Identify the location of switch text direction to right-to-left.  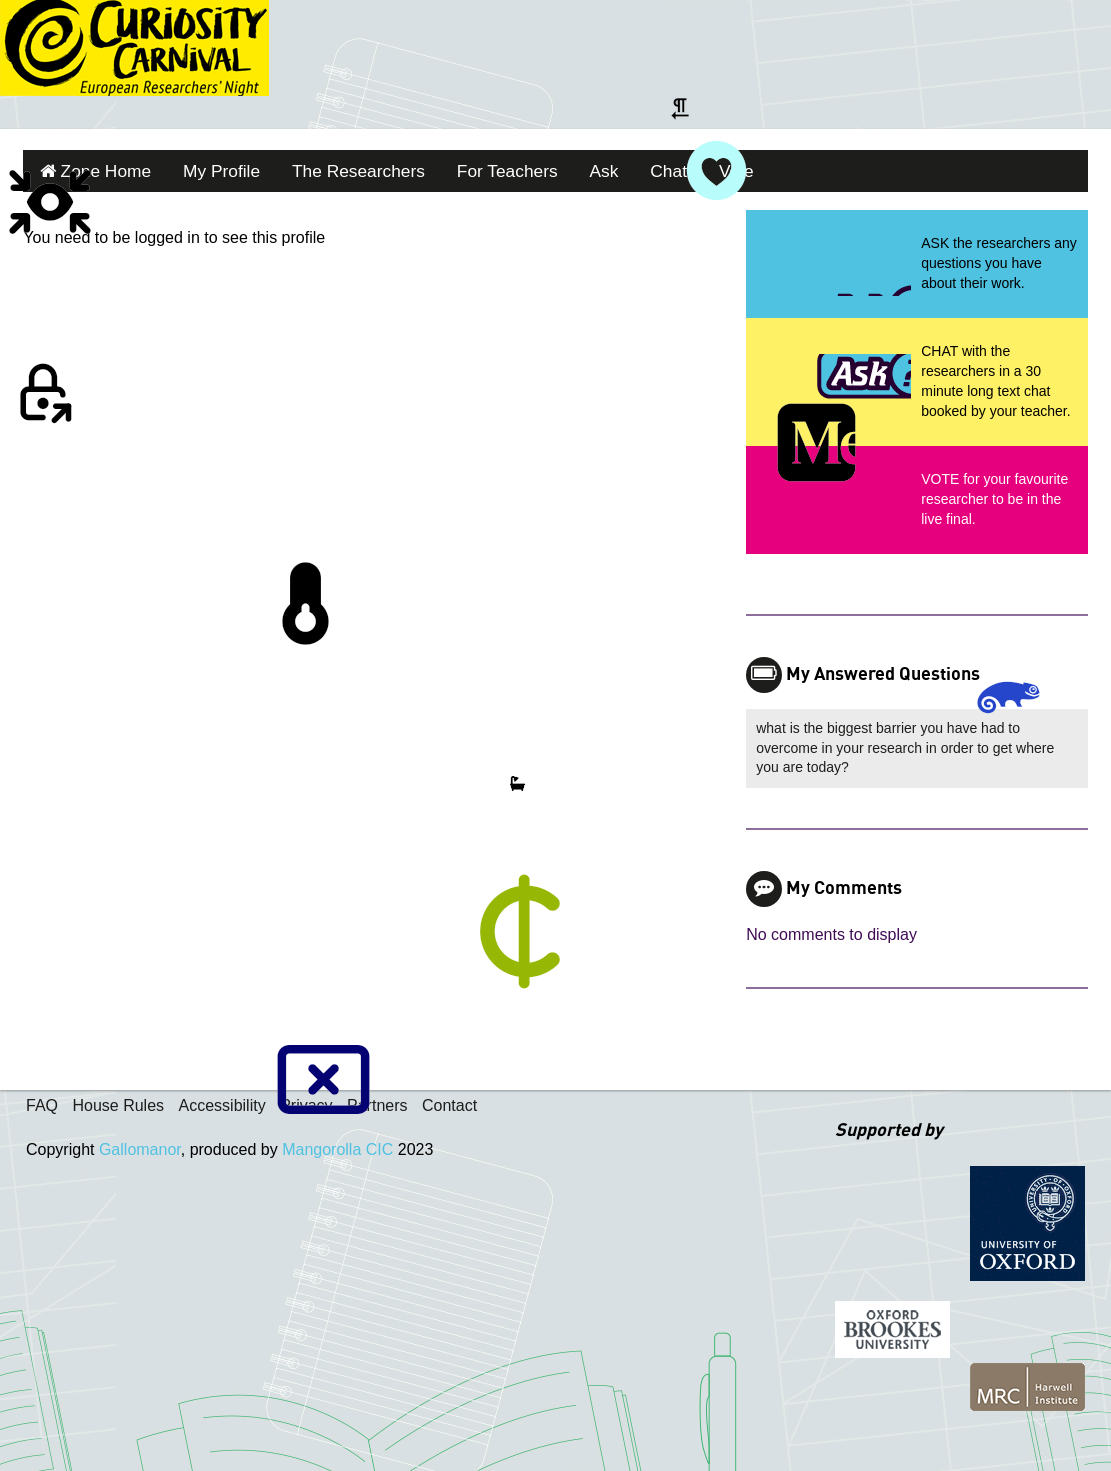
(680, 109).